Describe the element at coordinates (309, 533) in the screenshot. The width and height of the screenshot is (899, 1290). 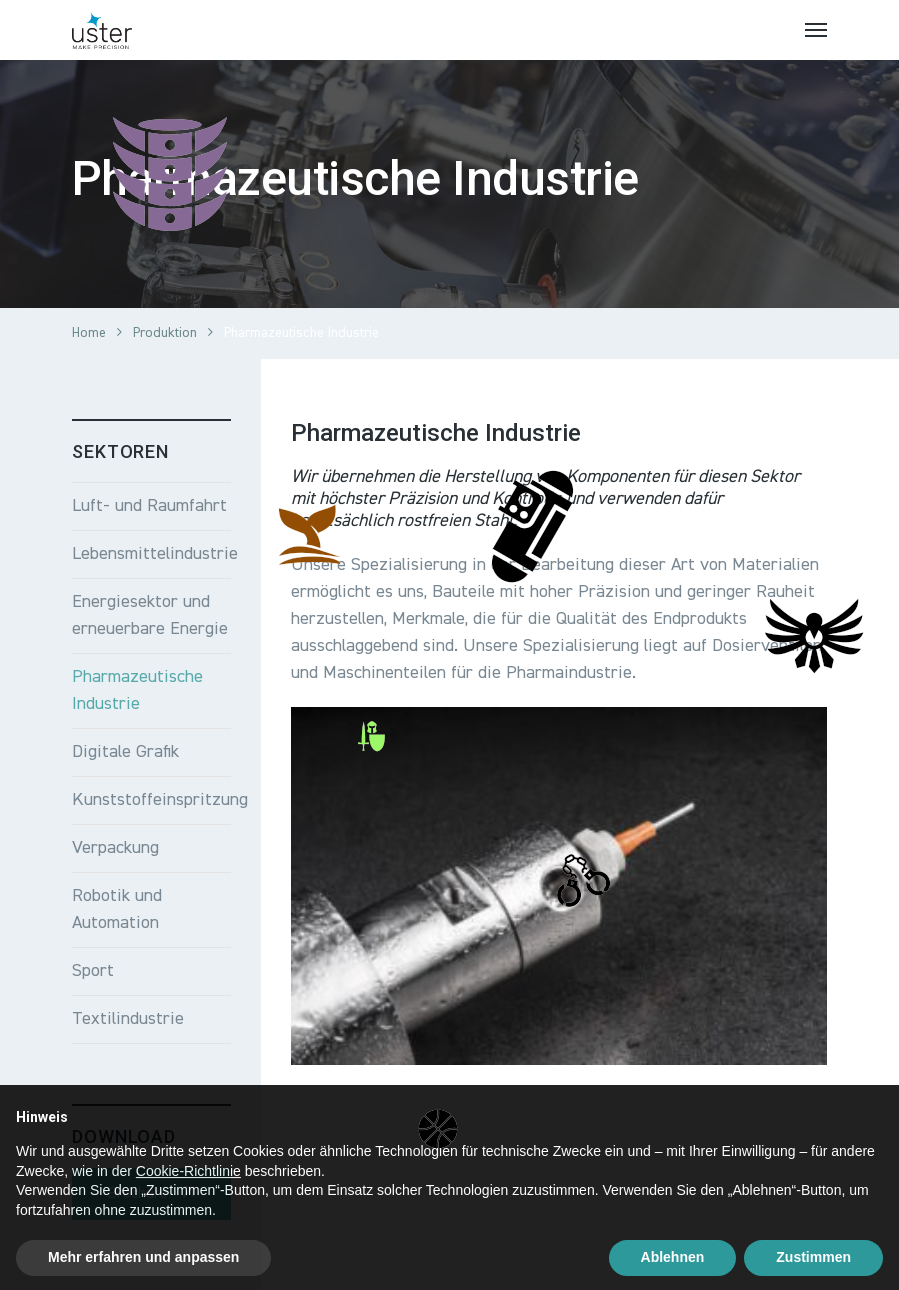
I see `indicates marine or ocean-themed content` at that location.